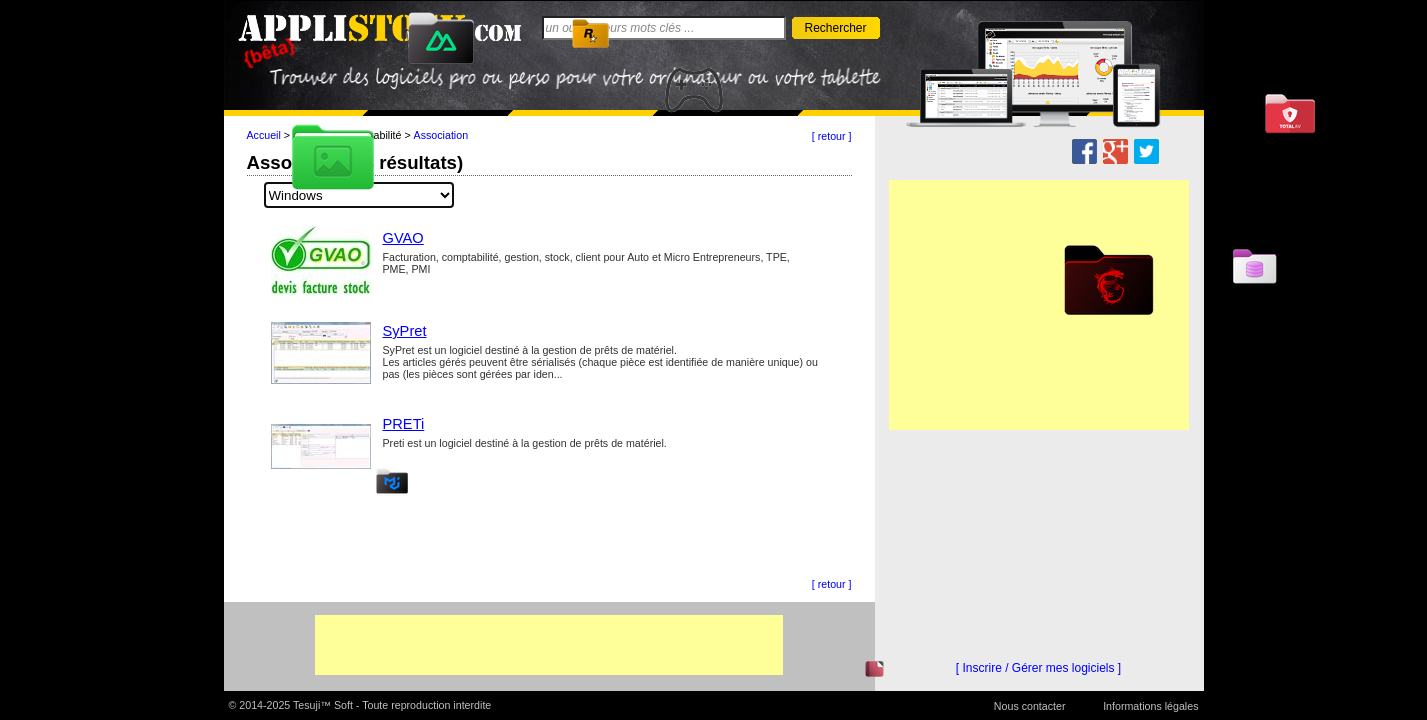 The image size is (1427, 720). Describe the element at coordinates (1254, 267) in the screenshot. I see `open folder containing LibreOffice Base database files` at that location.